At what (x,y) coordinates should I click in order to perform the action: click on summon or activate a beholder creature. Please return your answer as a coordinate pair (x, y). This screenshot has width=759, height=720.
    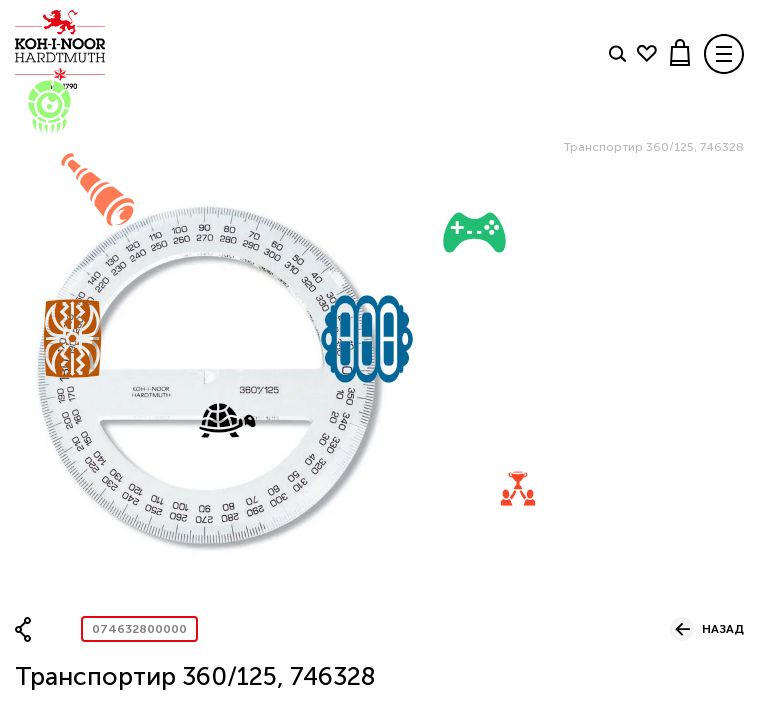
    Looking at the image, I should click on (49, 107).